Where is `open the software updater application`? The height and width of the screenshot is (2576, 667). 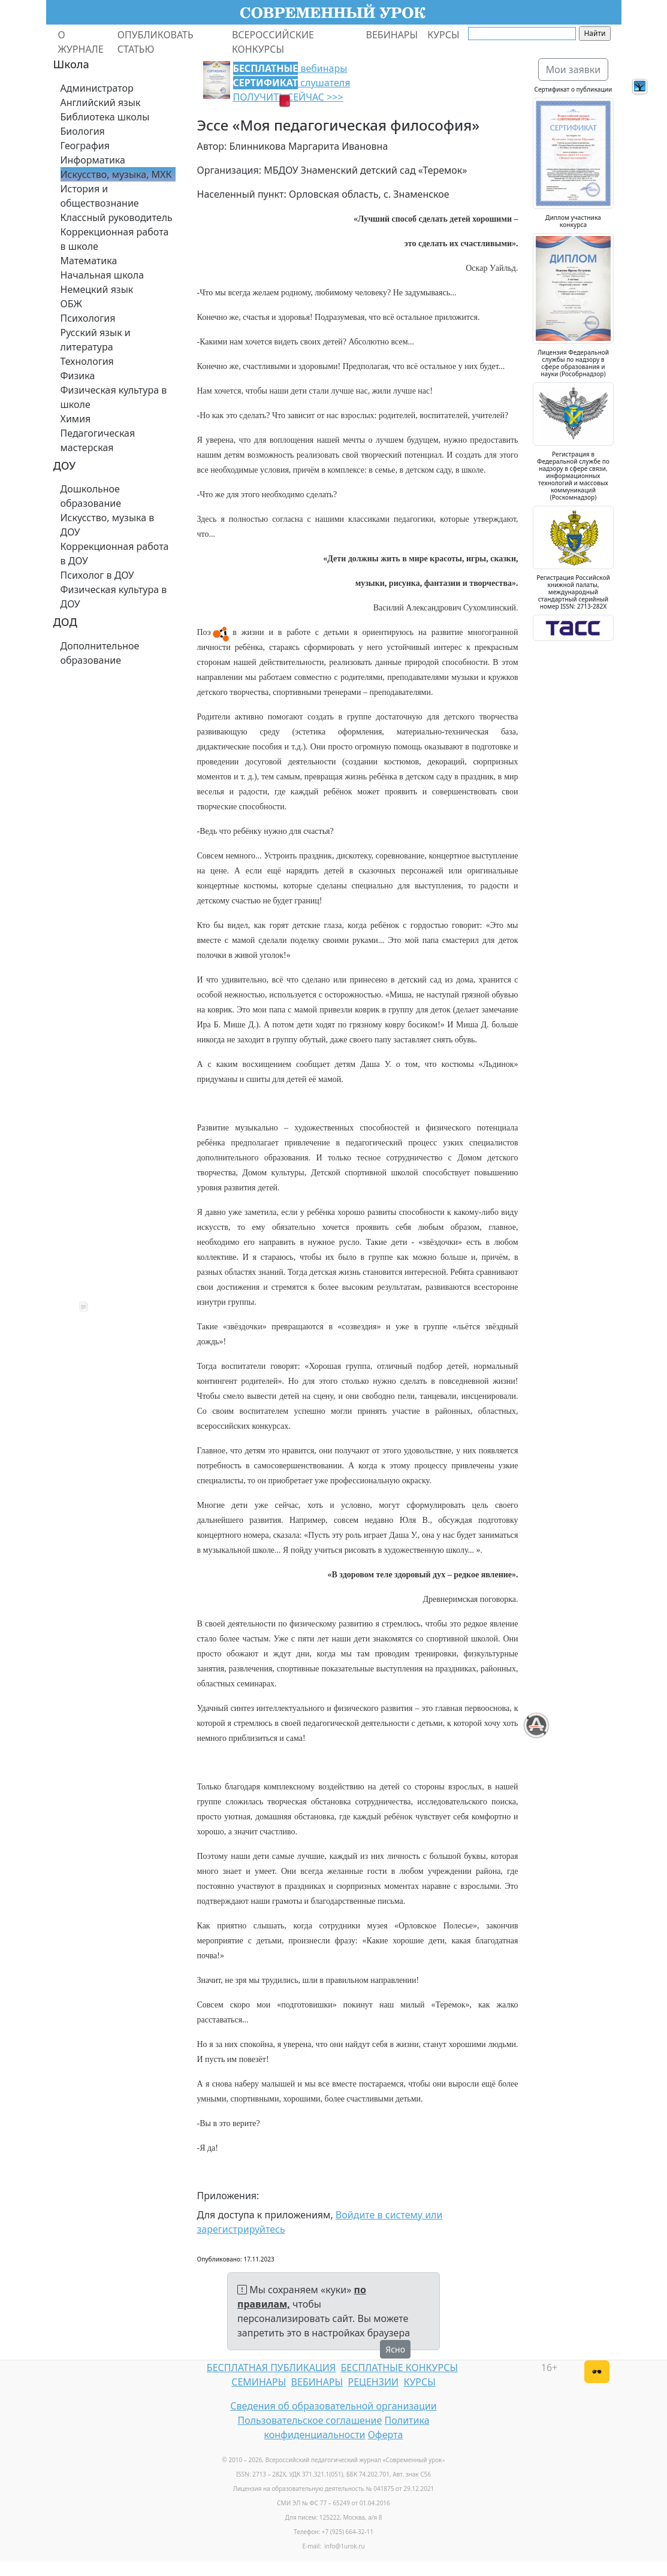
open the software updater application is located at coordinates (536, 1725).